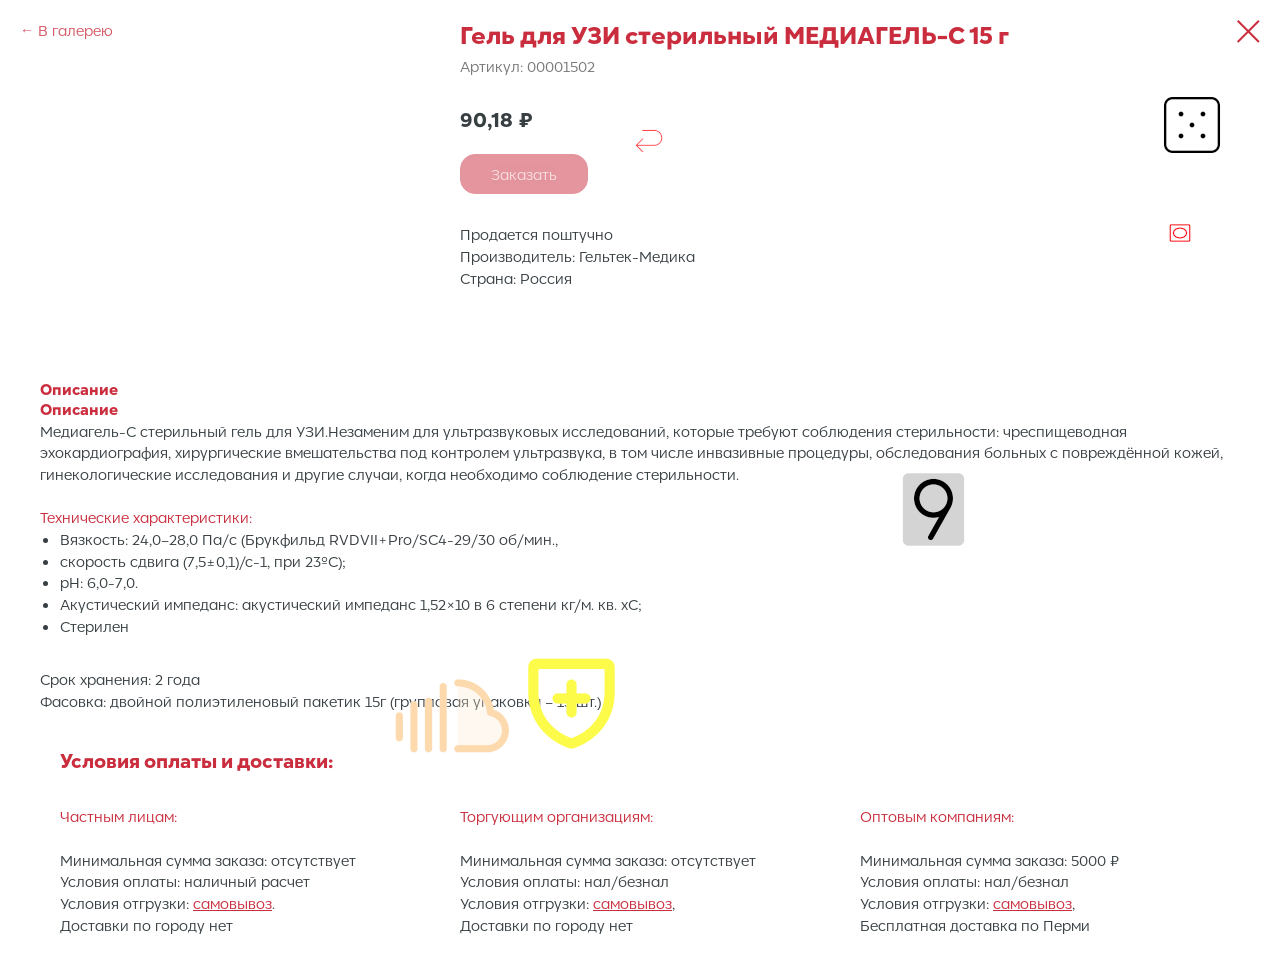 Image resolution: width=1280 pixels, height=954 pixels. I want to click on indicates the number nine in a sequence or list, so click(933, 509).